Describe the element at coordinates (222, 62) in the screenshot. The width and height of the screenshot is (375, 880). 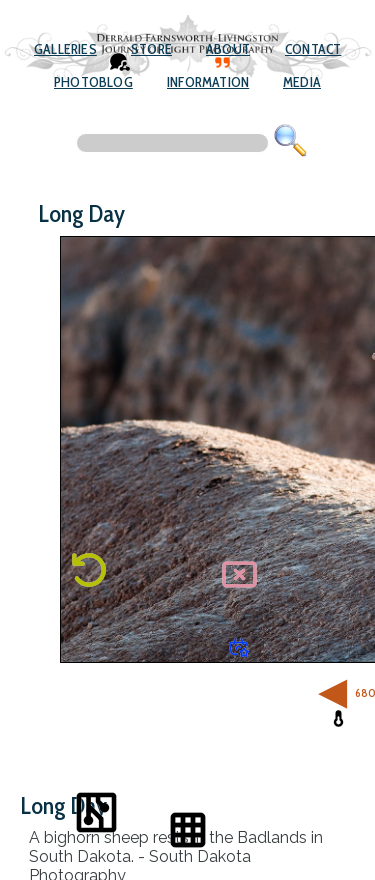
I see `insert a blockquote or citation` at that location.